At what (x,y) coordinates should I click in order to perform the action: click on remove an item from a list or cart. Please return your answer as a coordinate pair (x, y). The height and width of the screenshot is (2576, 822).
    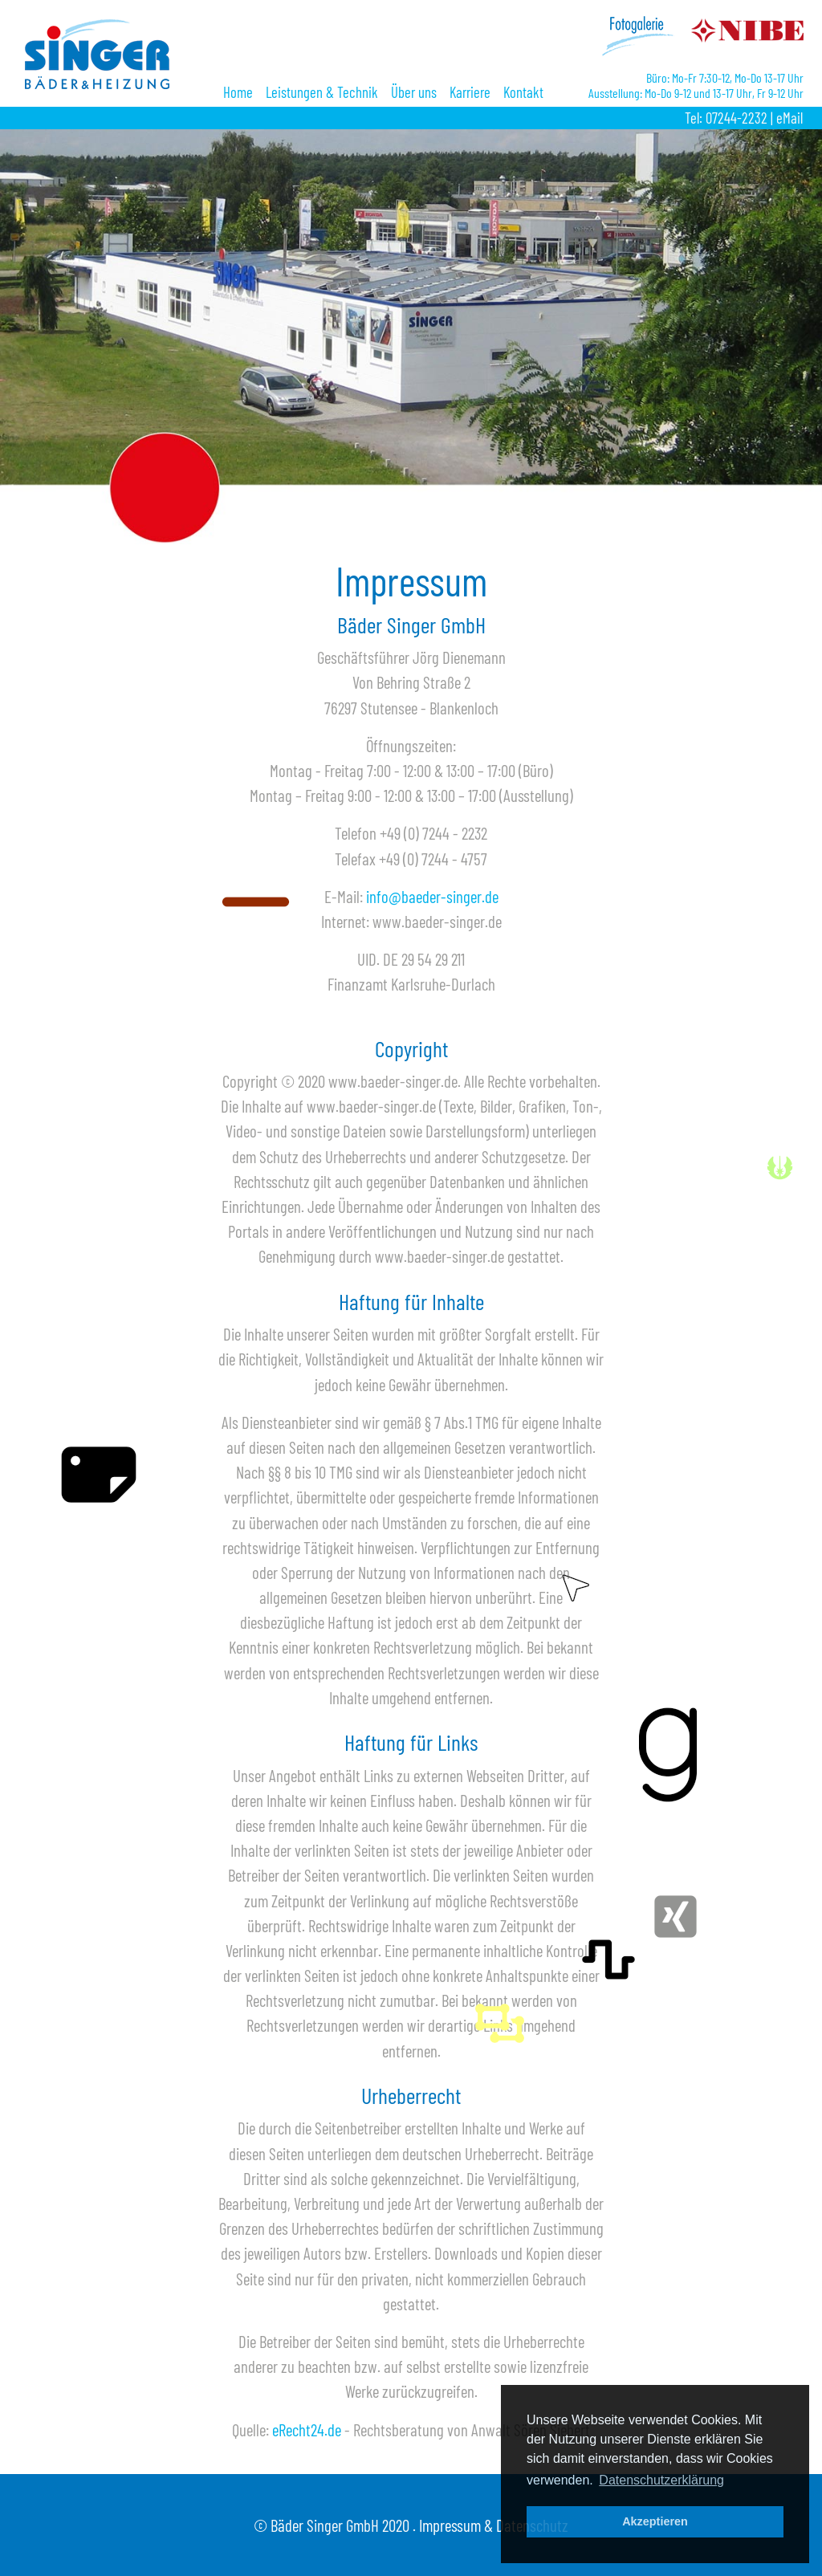
    Looking at the image, I should click on (255, 901).